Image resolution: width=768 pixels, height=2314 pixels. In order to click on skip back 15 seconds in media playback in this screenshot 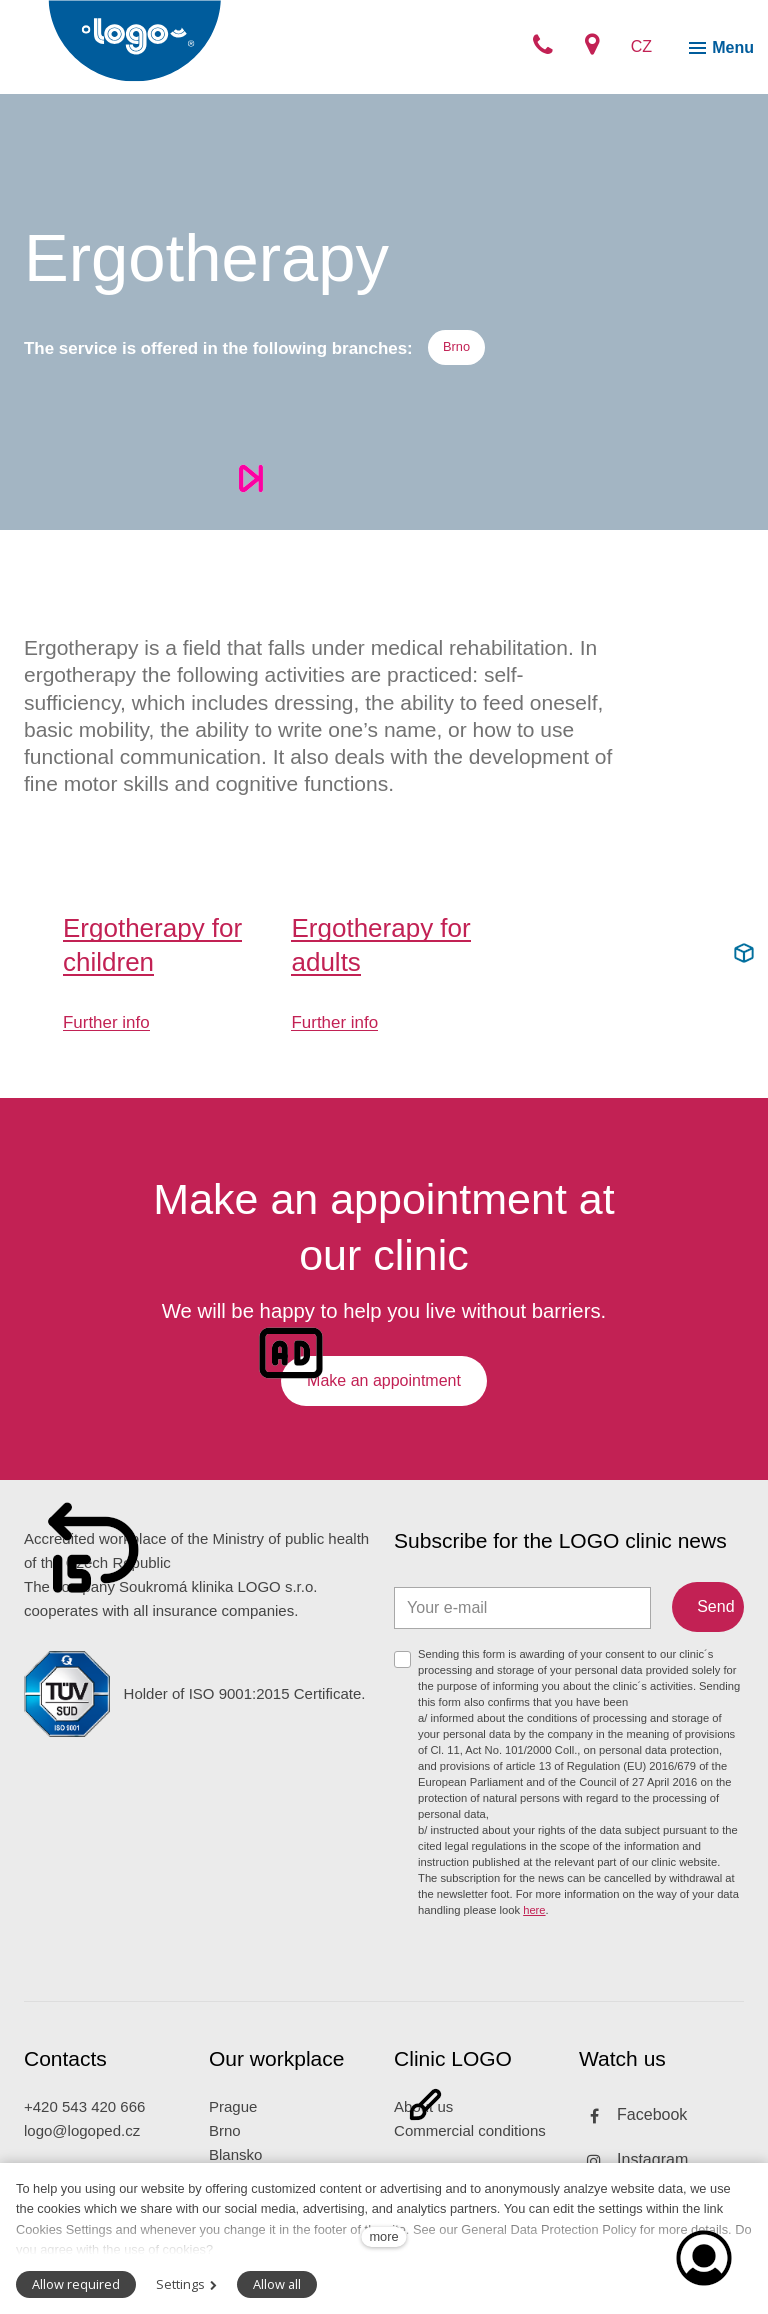, I will do `click(91, 1550)`.